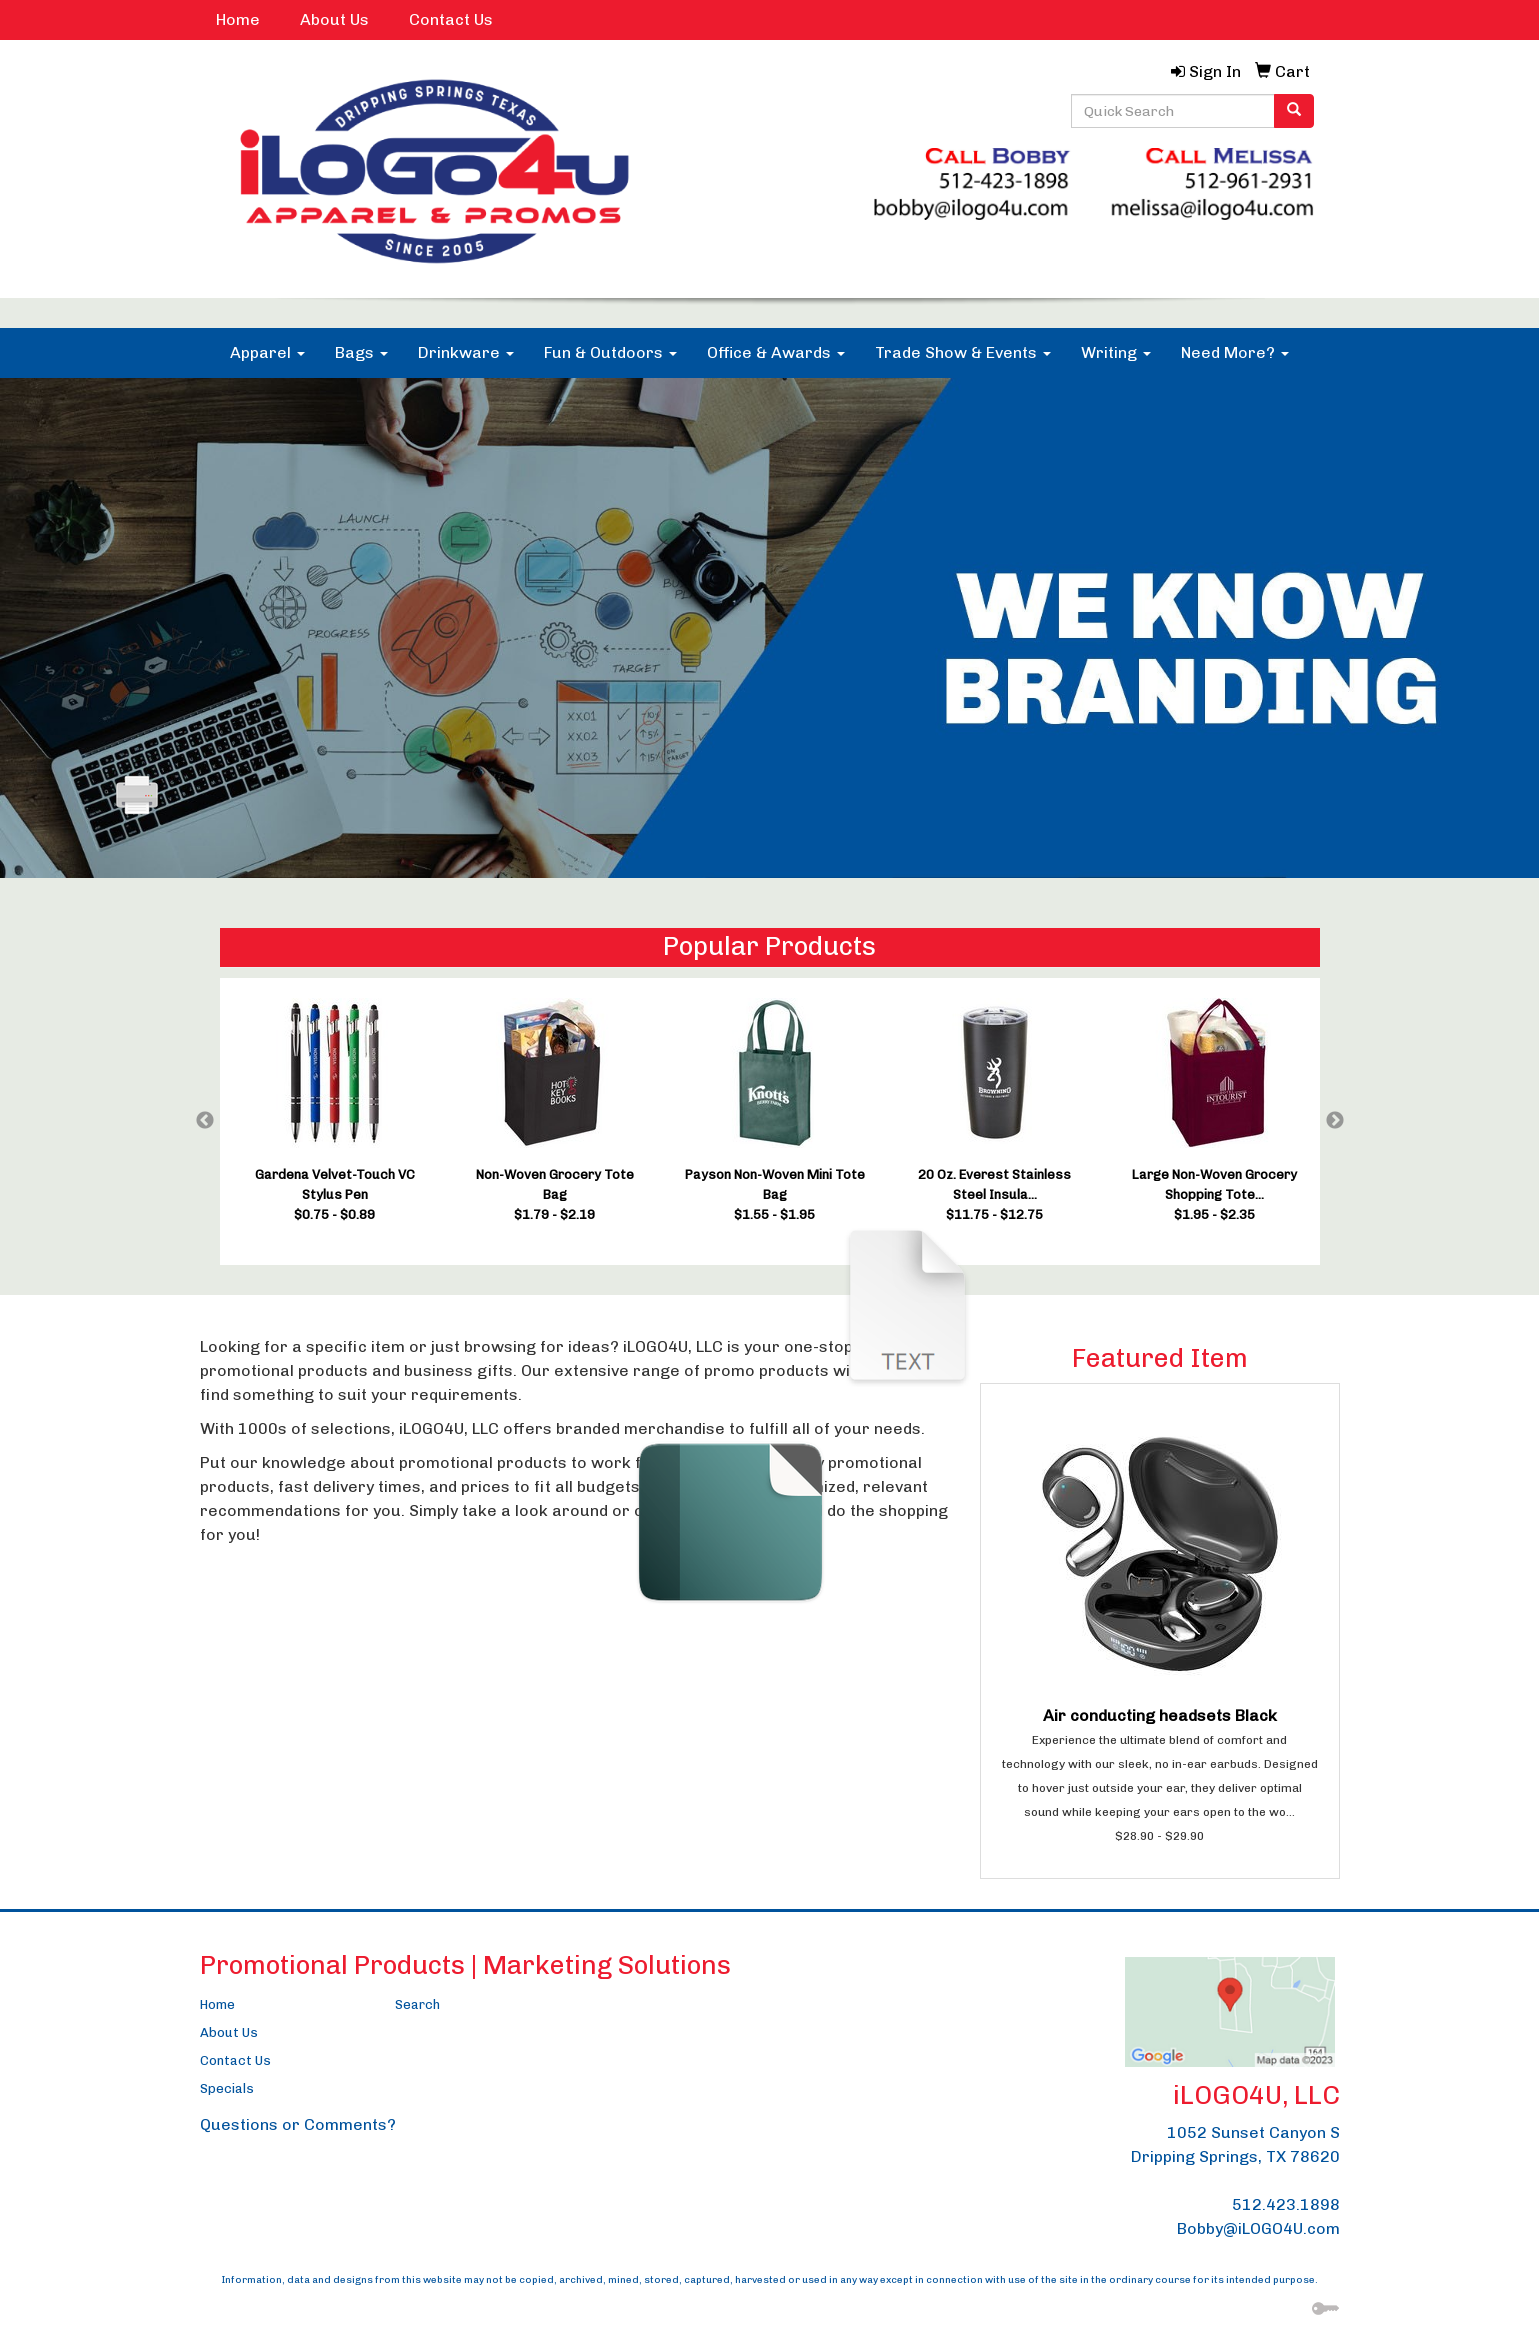 The height and width of the screenshot is (2341, 1539). Describe the element at coordinates (137, 795) in the screenshot. I see `print the current file or document` at that location.